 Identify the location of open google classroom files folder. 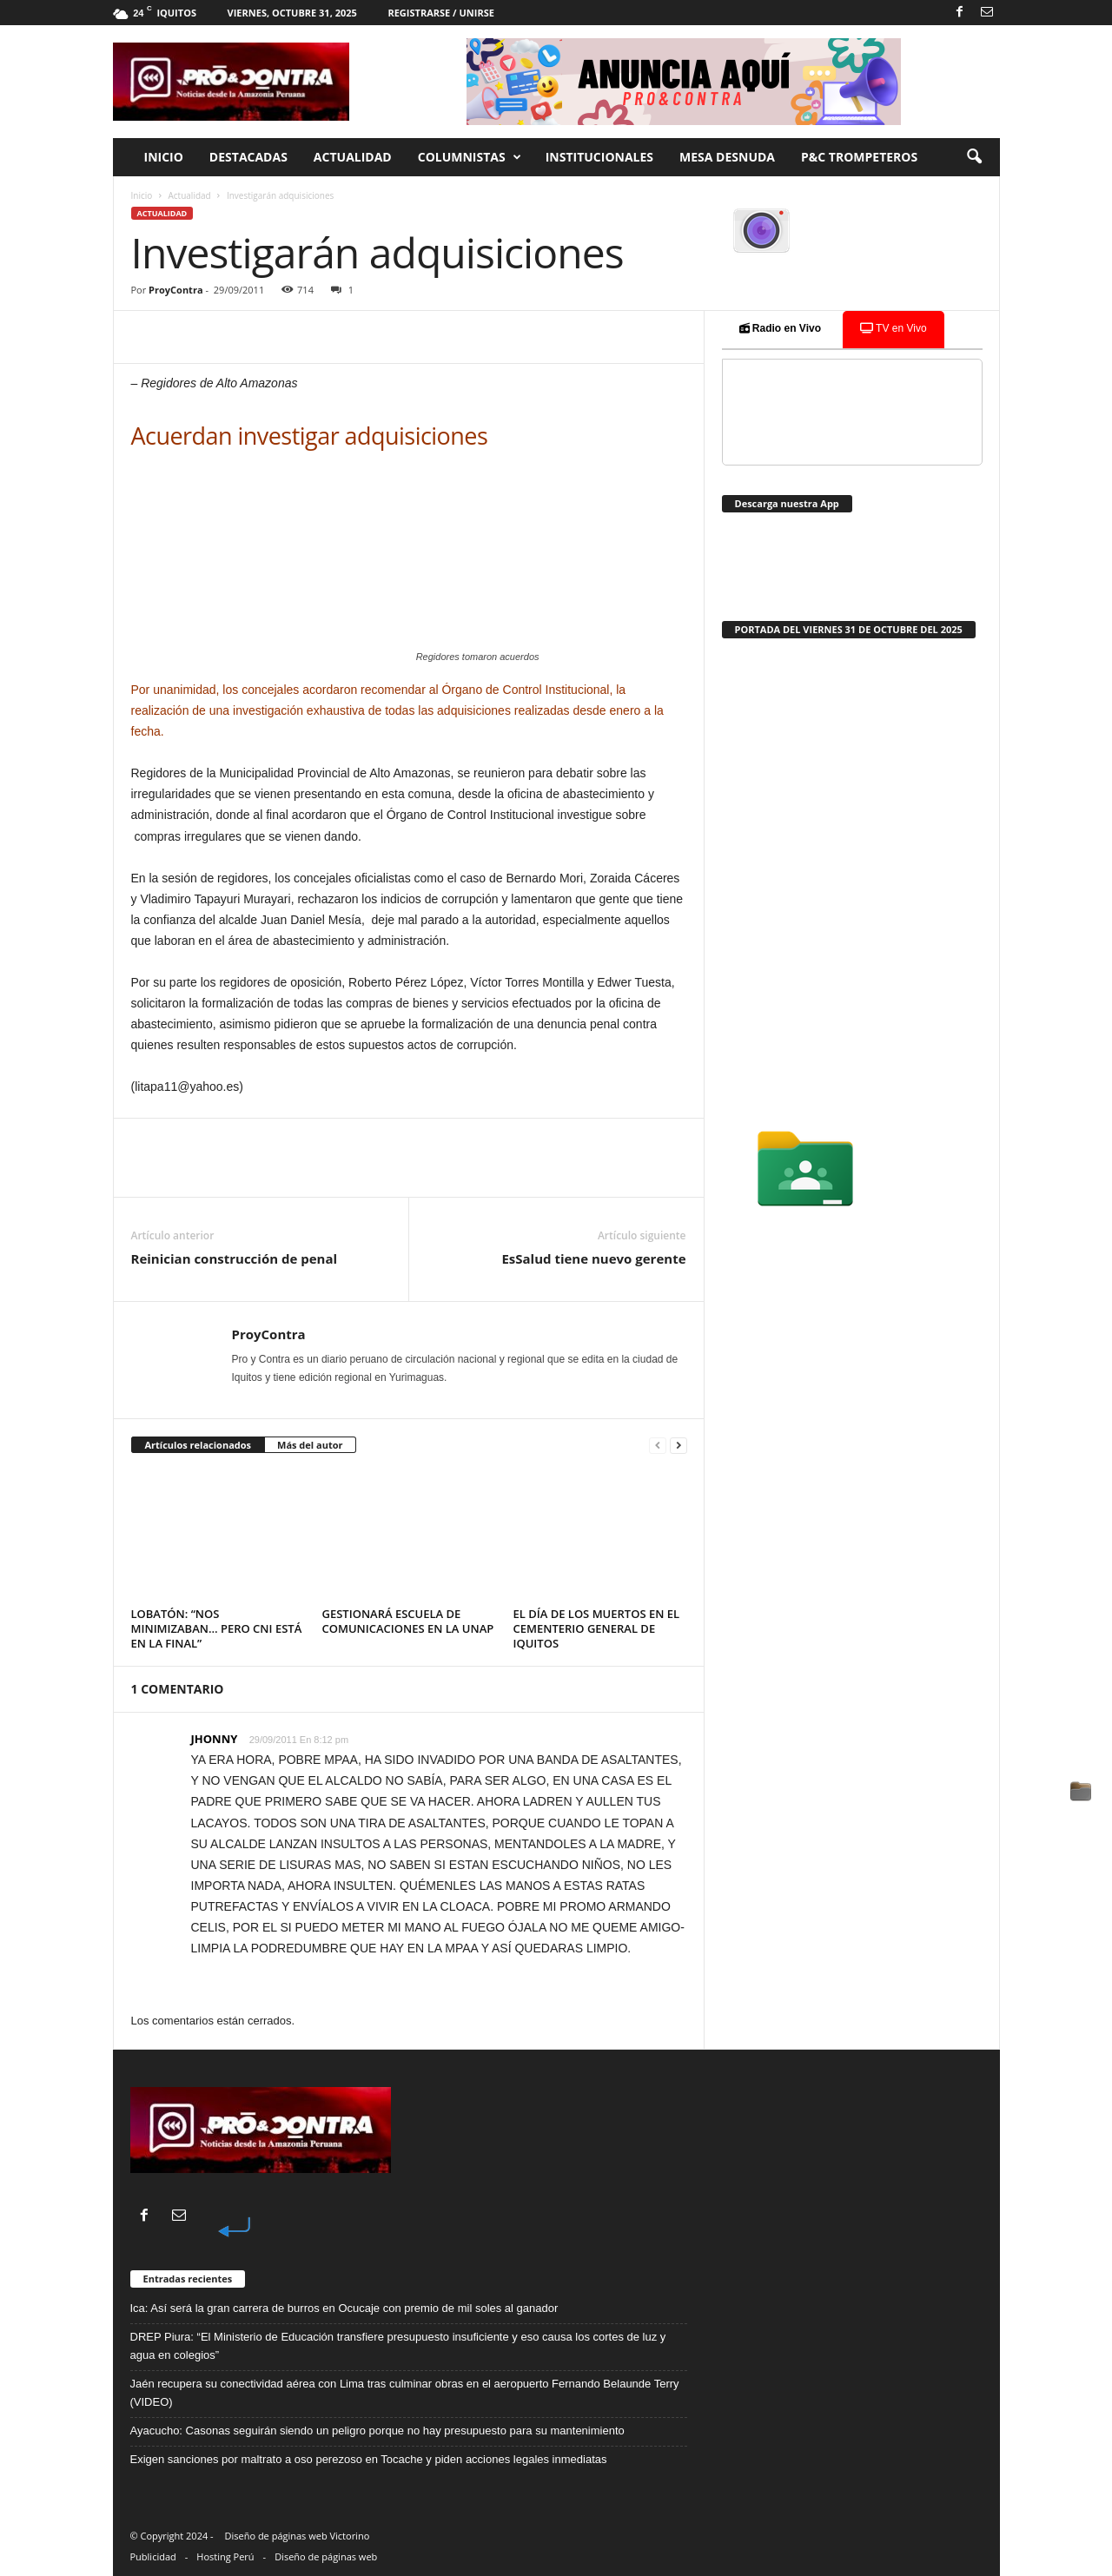
(804, 1171).